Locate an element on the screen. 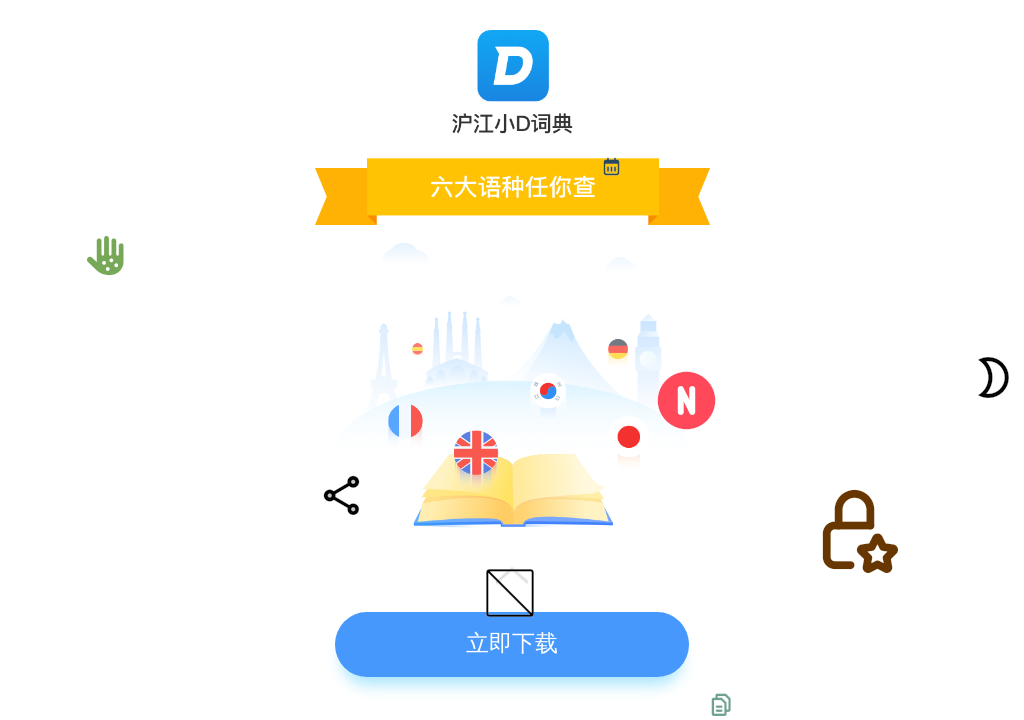 This screenshot has width=1024, height=720. indicates allergy information or warnings is located at coordinates (106, 255).